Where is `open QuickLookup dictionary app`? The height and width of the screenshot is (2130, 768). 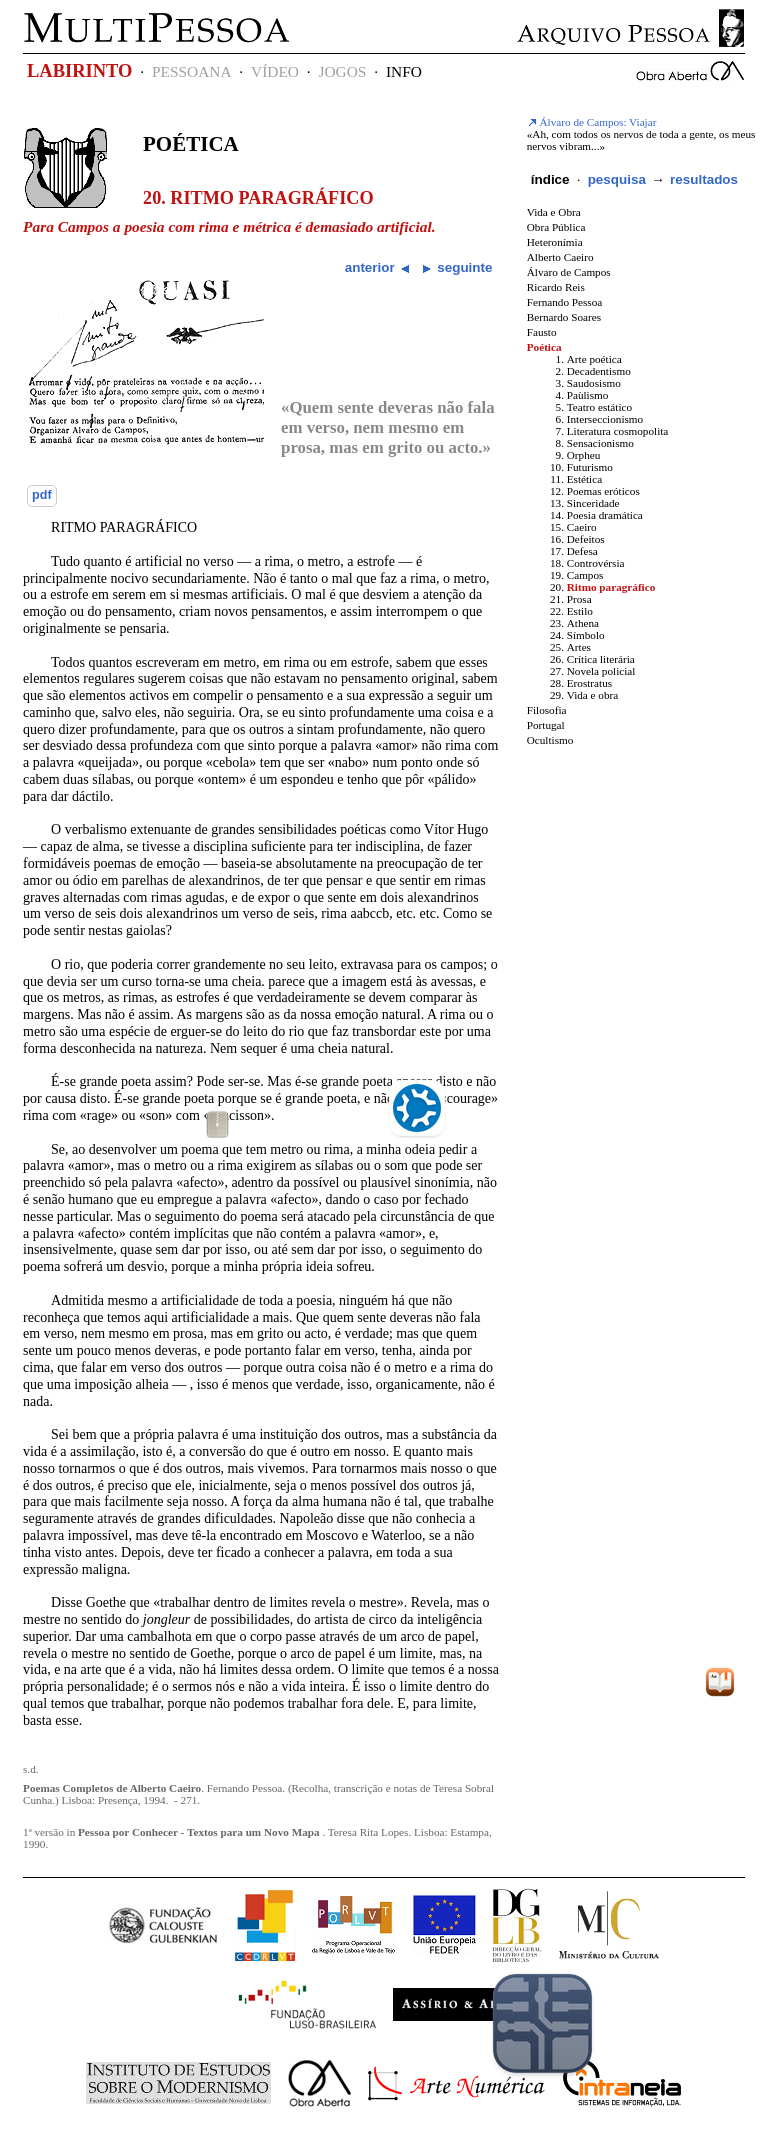 open QuickLookup dictionary app is located at coordinates (720, 1682).